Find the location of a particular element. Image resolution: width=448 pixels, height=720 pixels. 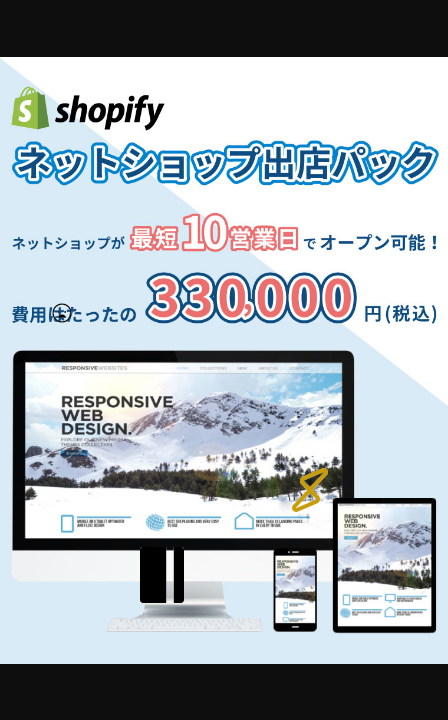

access THORChain cryptocurrency services is located at coordinates (310, 490).